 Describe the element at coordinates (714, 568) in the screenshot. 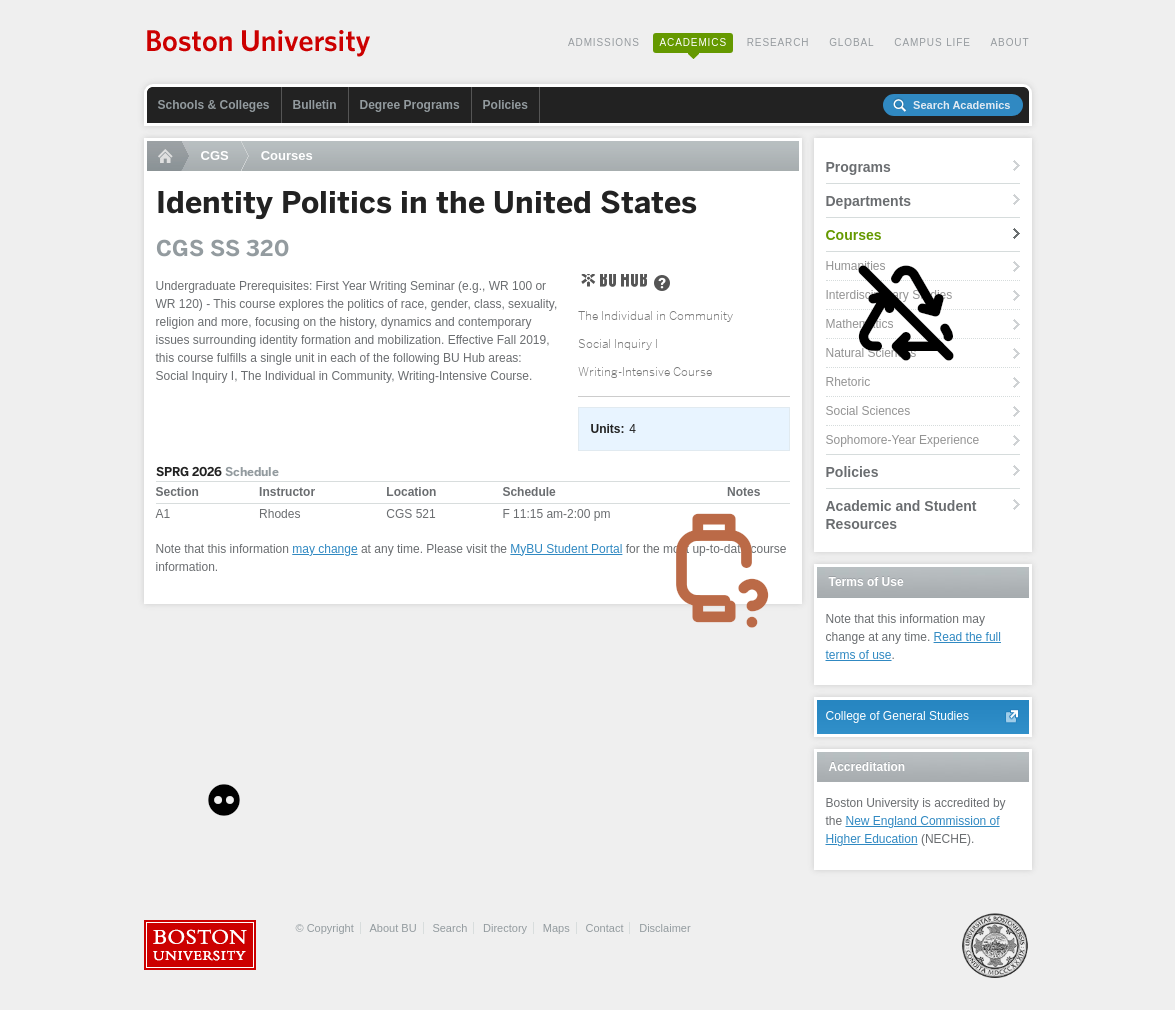

I see `smartwatch help or support` at that location.